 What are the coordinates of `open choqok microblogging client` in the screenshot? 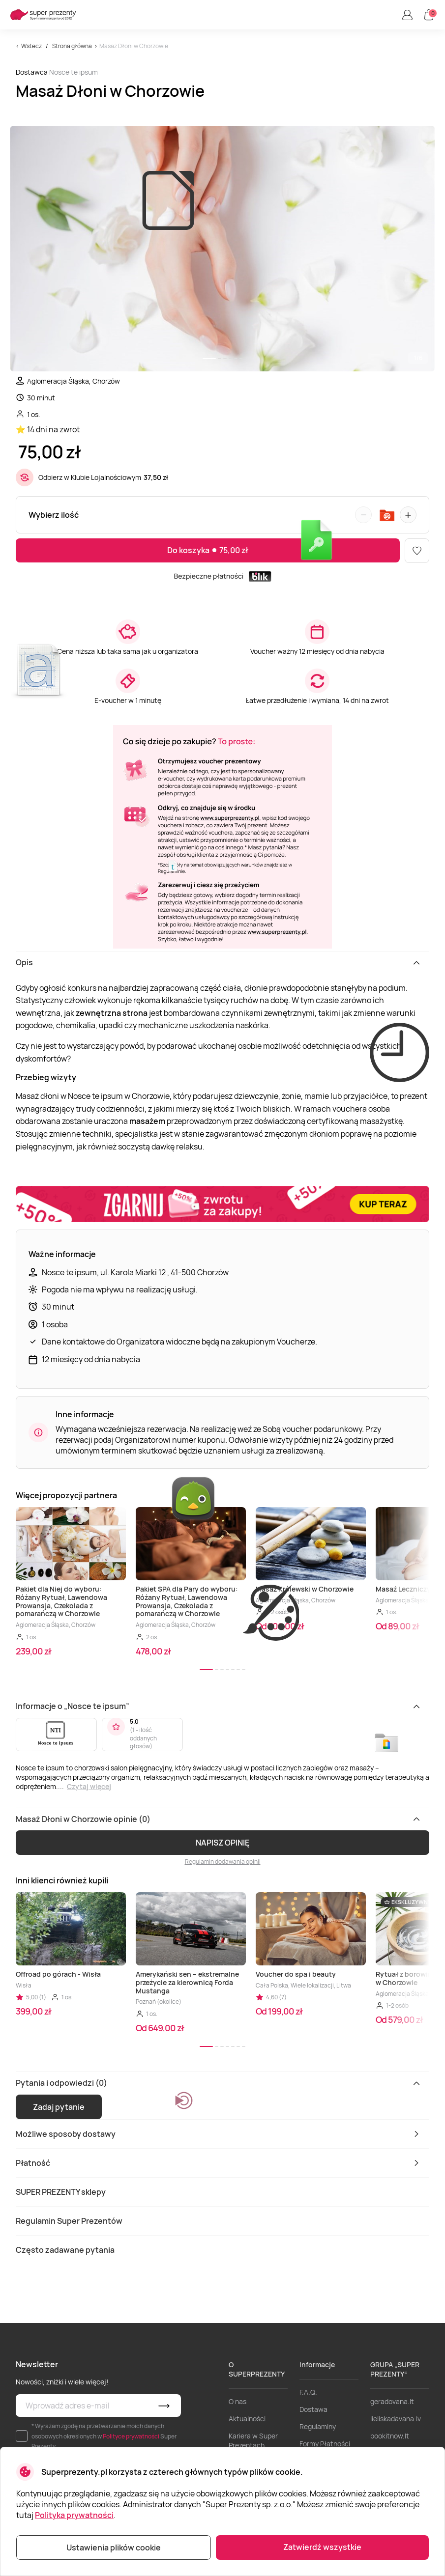 It's located at (193, 1498).